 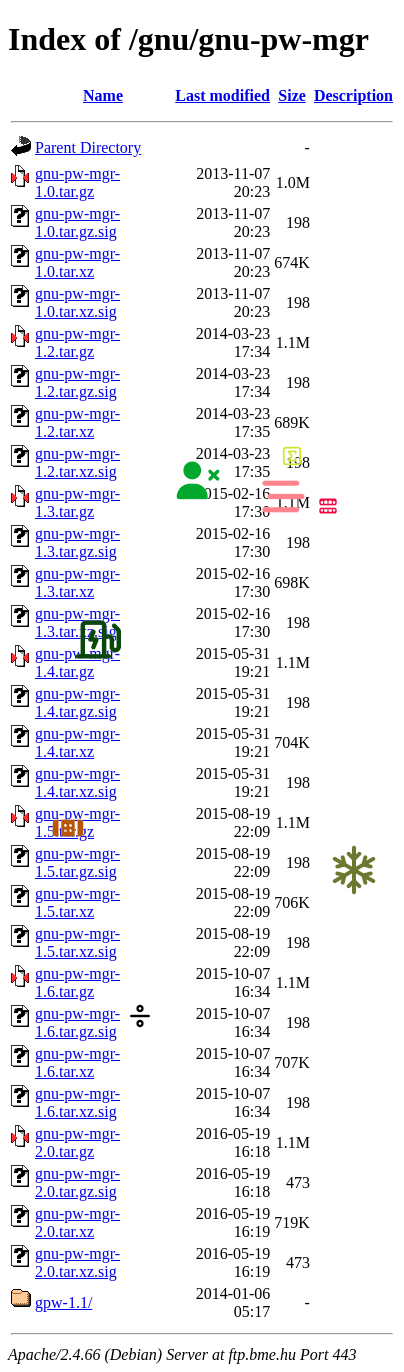 I want to click on perform division calculation, so click(x=140, y=1016).